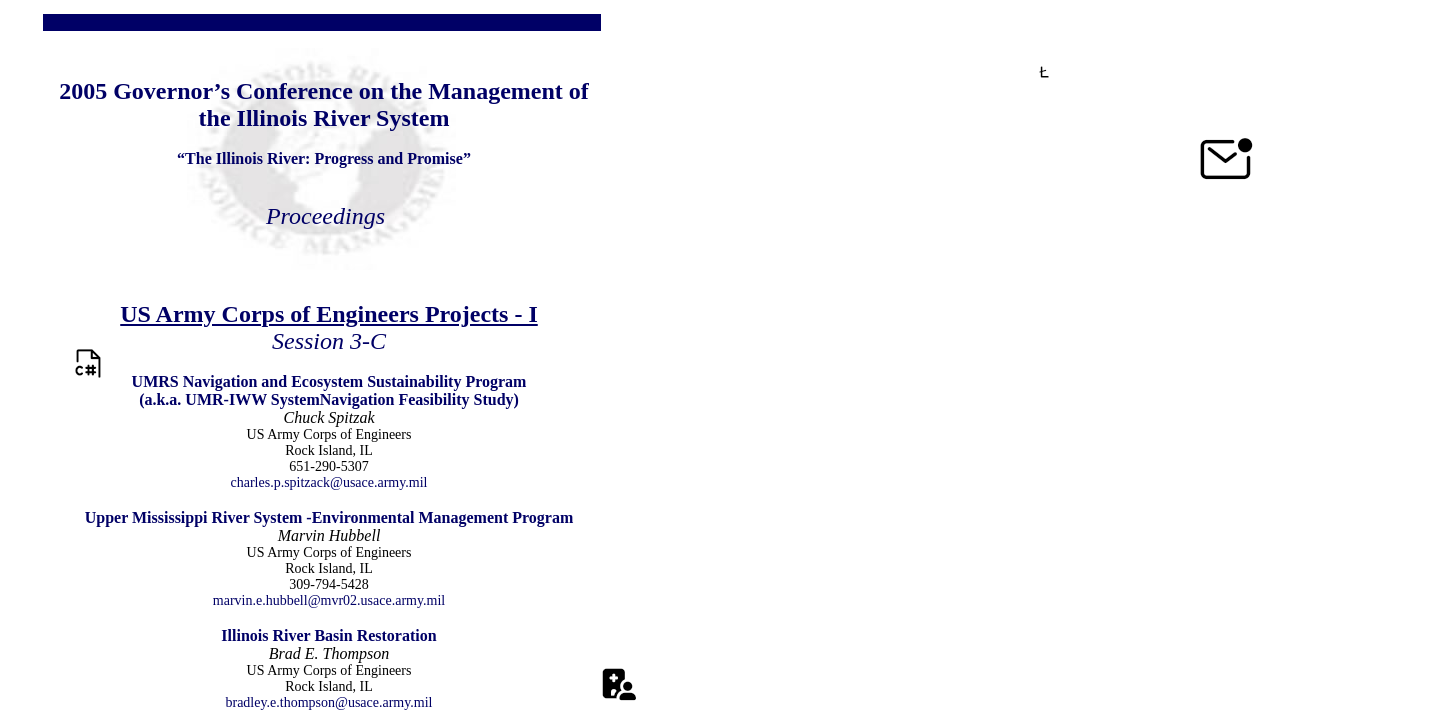 The height and width of the screenshot is (720, 1440). I want to click on indicates unread email in inbox, so click(1225, 159).